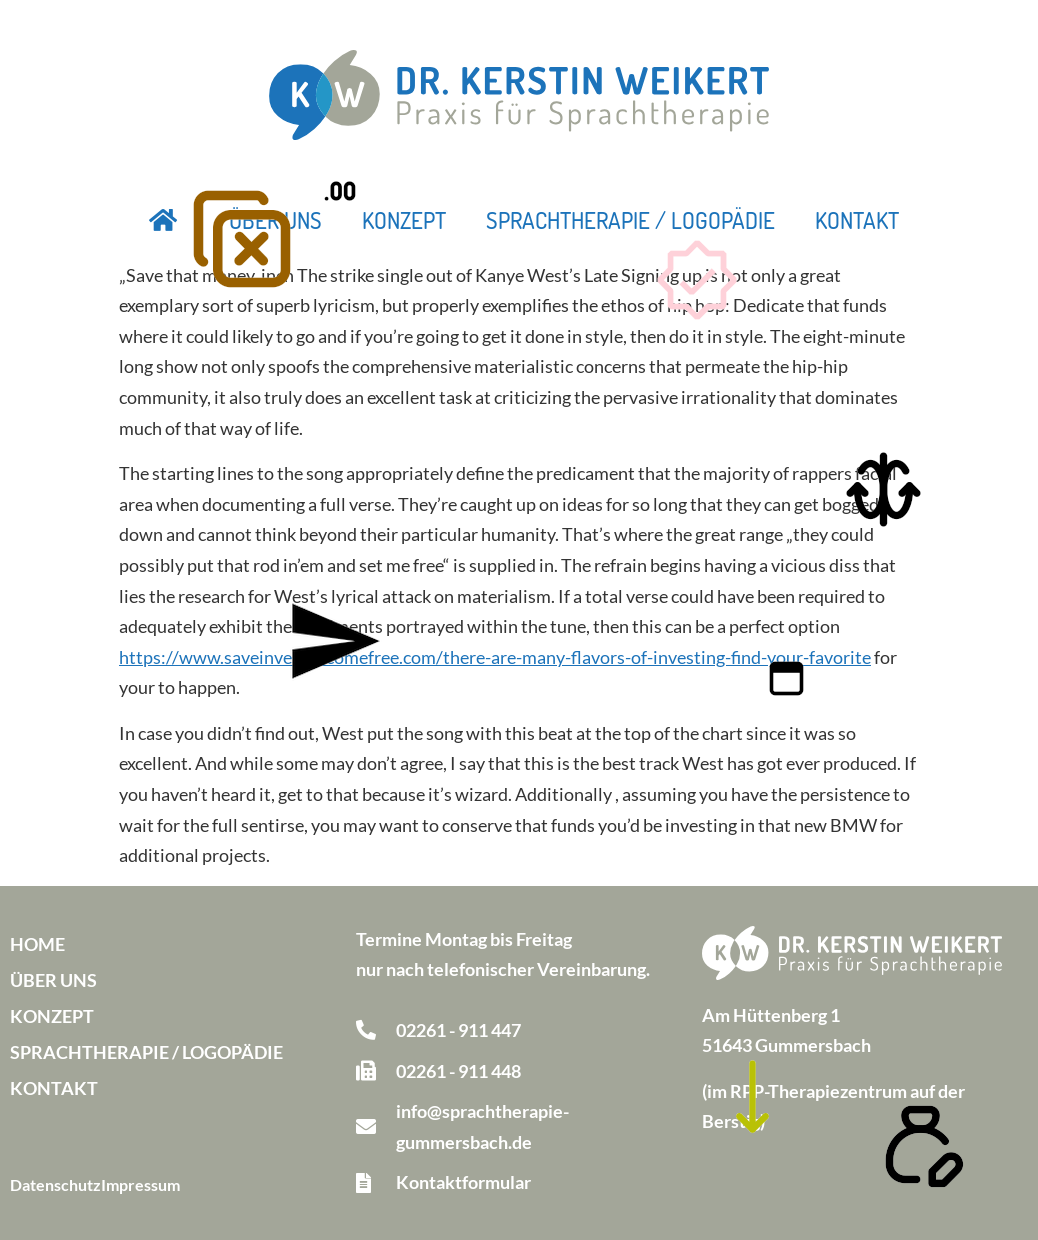 Image resolution: width=1038 pixels, height=1240 pixels. What do you see at coordinates (883, 489) in the screenshot?
I see `toggle magnetic snap or alignment` at bounding box center [883, 489].